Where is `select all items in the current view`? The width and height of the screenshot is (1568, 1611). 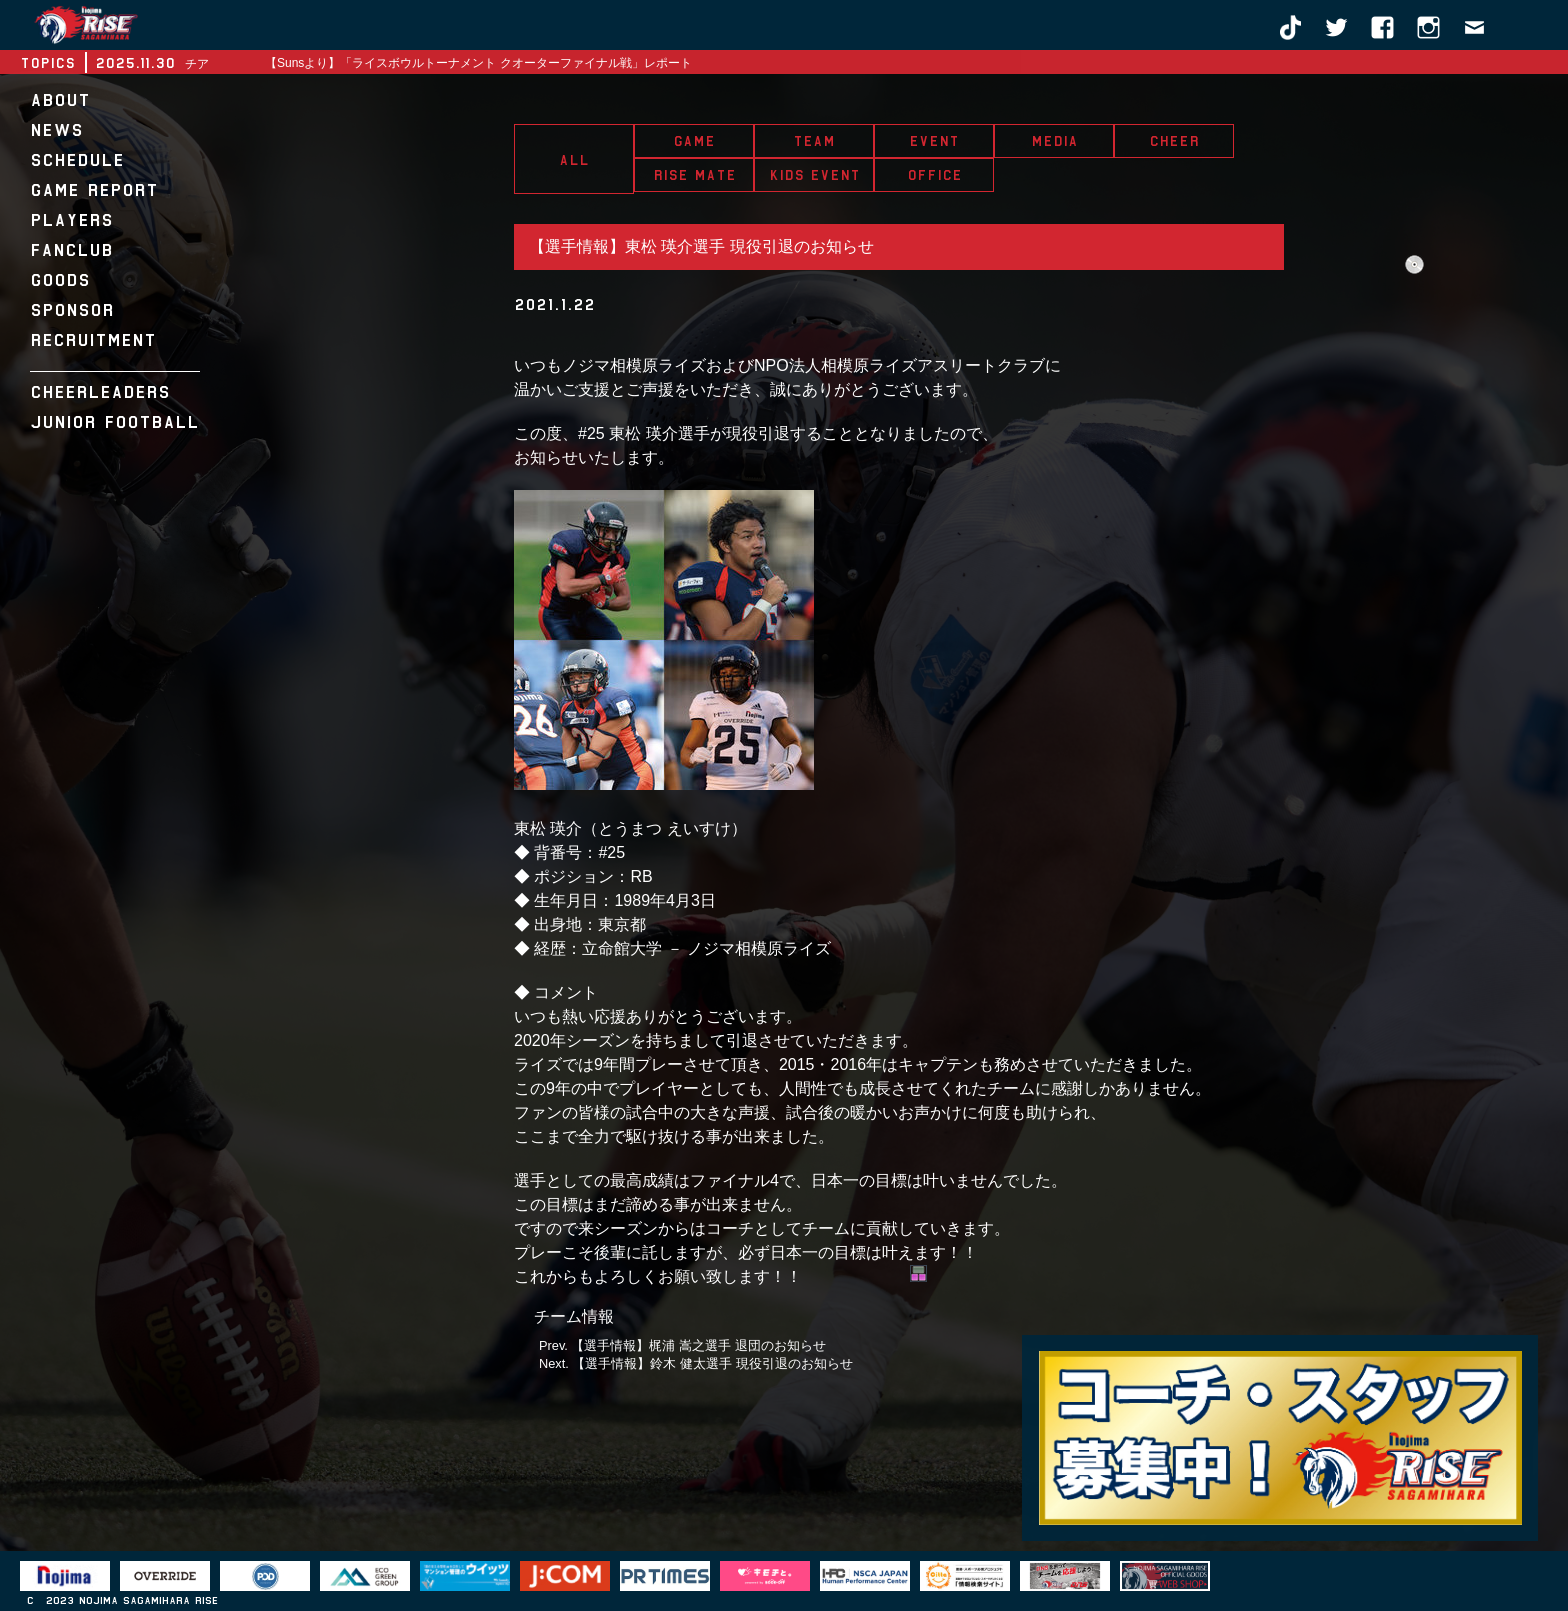
select all items in the current view is located at coordinates (918, 1273).